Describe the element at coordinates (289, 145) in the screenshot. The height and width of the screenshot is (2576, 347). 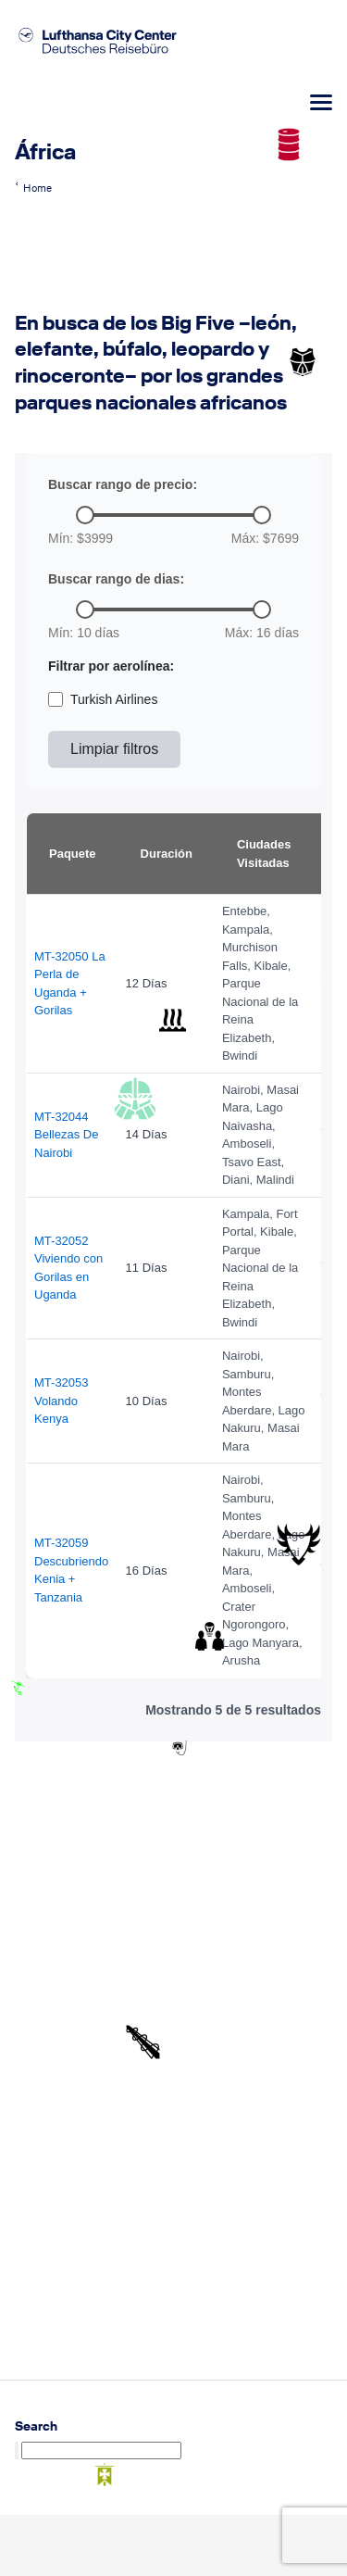
I see `indicates oil or fuel resources in a game inventory` at that location.